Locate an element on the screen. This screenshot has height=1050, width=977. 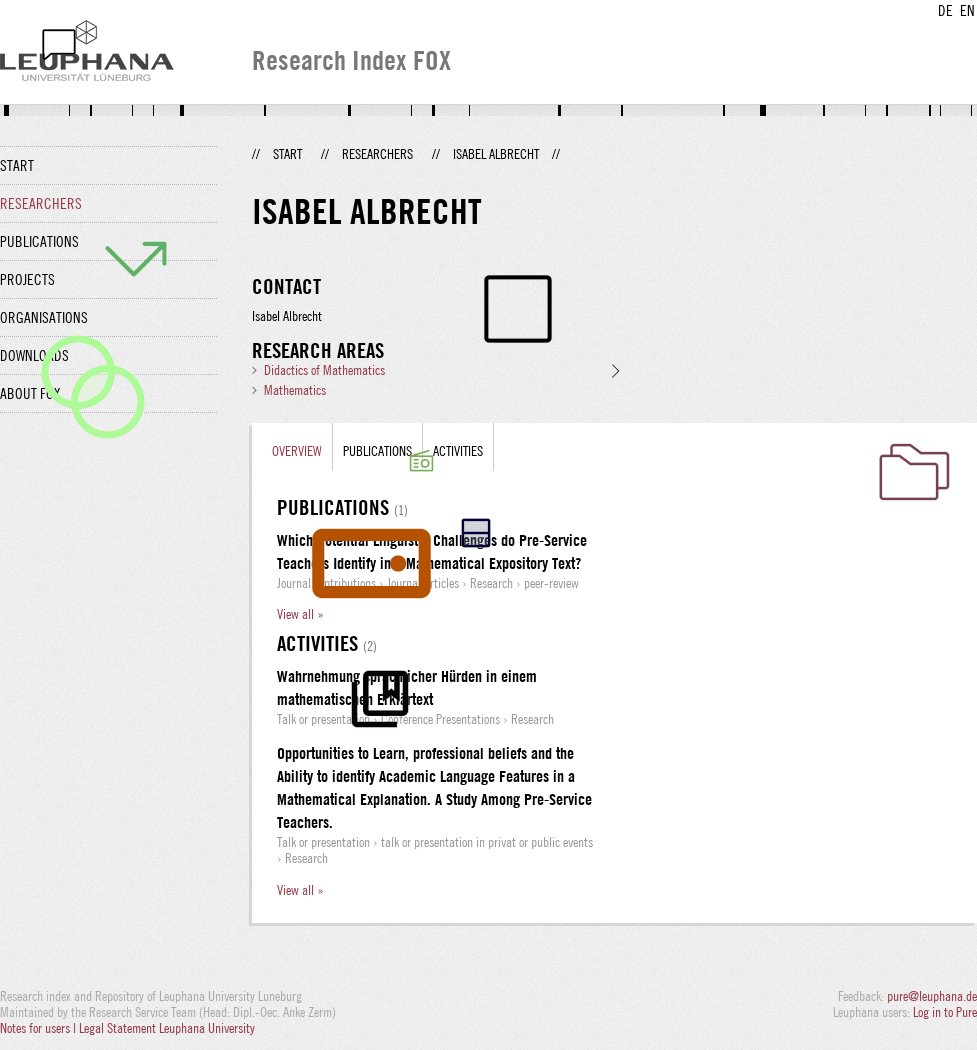
stop media playback is located at coordinates (518, 309).